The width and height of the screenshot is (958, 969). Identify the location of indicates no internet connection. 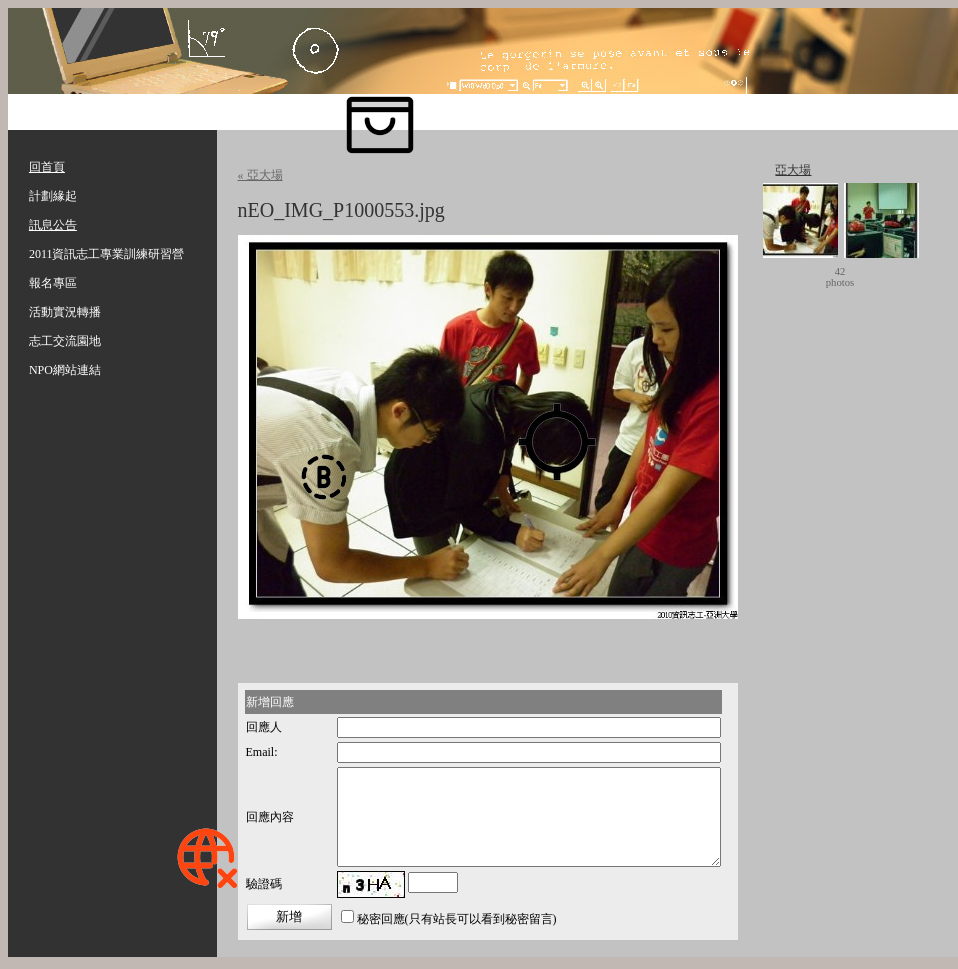
(206, 857).